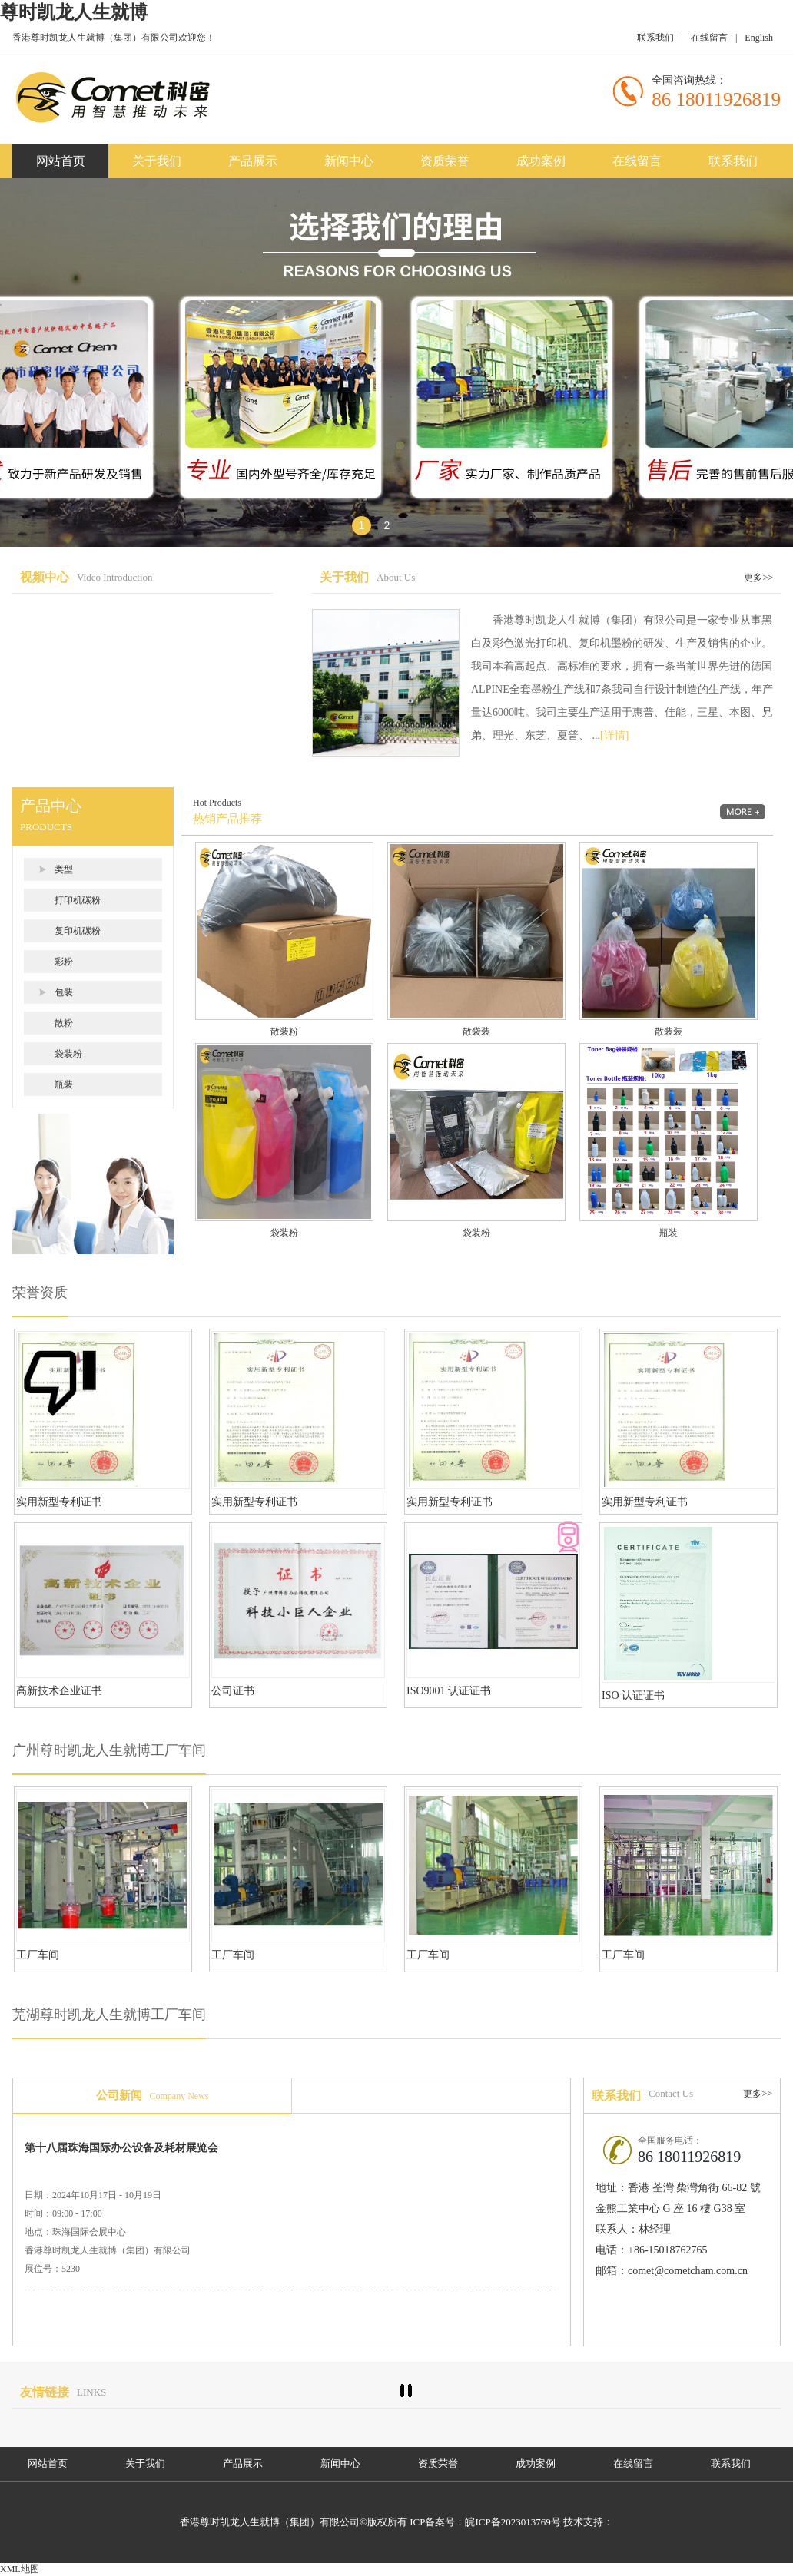 The image size is (793, 2576). Describe the element at coordinates (406, 2390) in the screenshot. I see `pause media playback` at that location.